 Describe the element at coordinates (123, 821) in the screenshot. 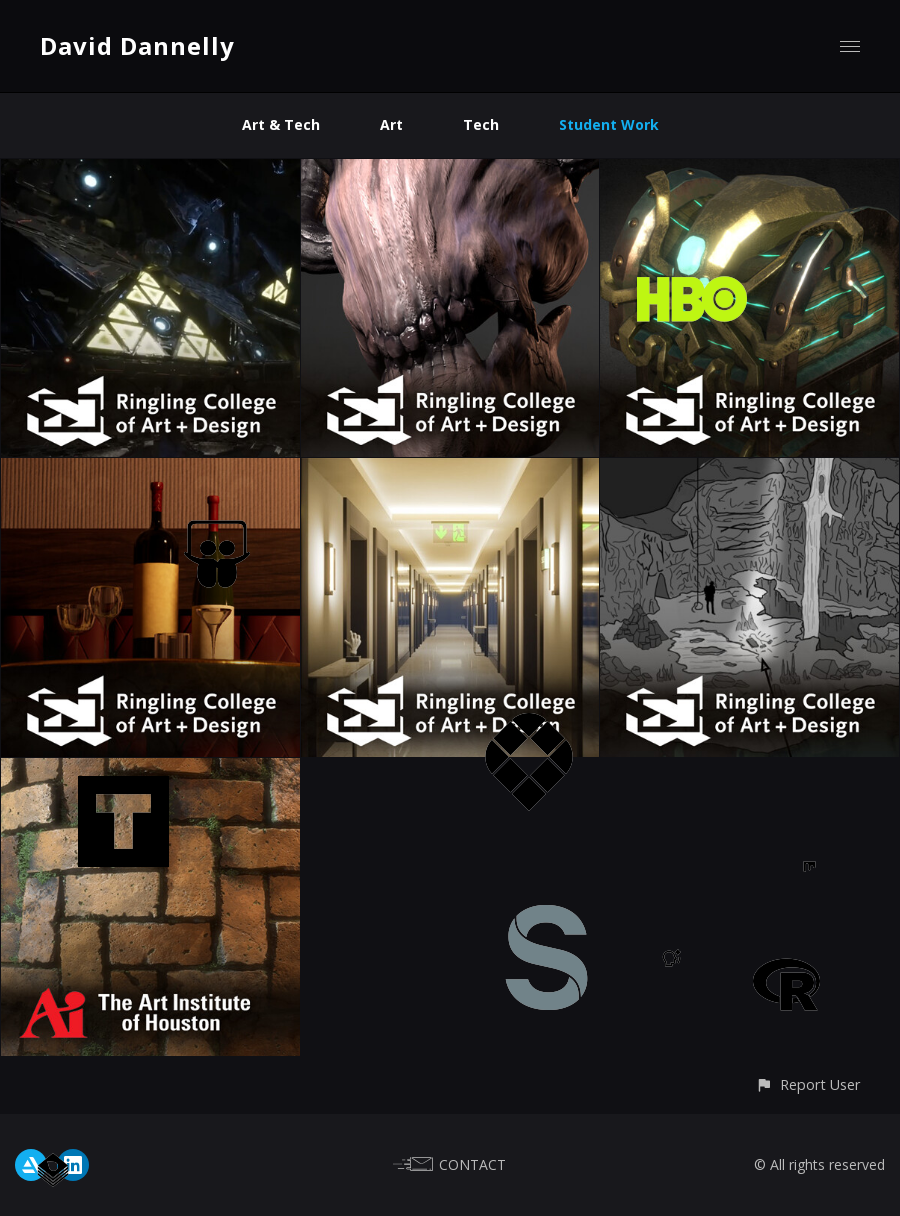

I see `open the TV Time app` at that location.